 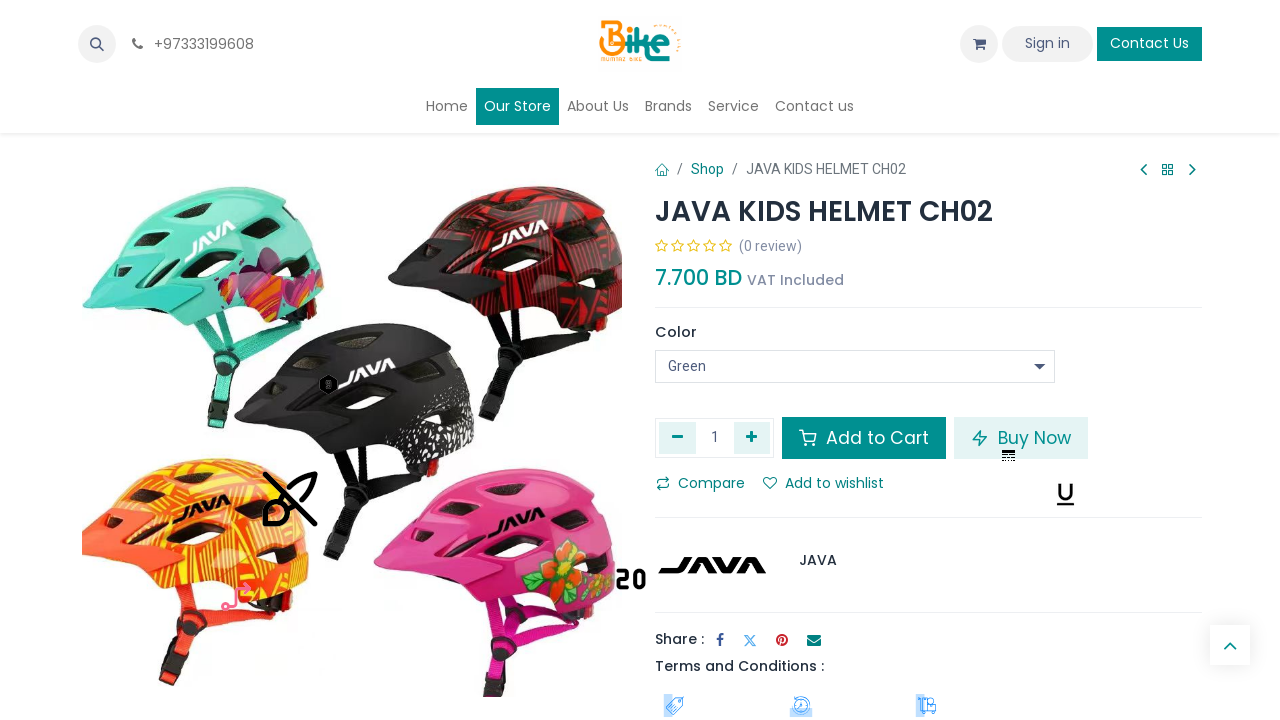 What do you see at coordinates (1065, 494) in the screenshot?
I see `apply underline formatting to selected text` at bounding box center [1065, 494].